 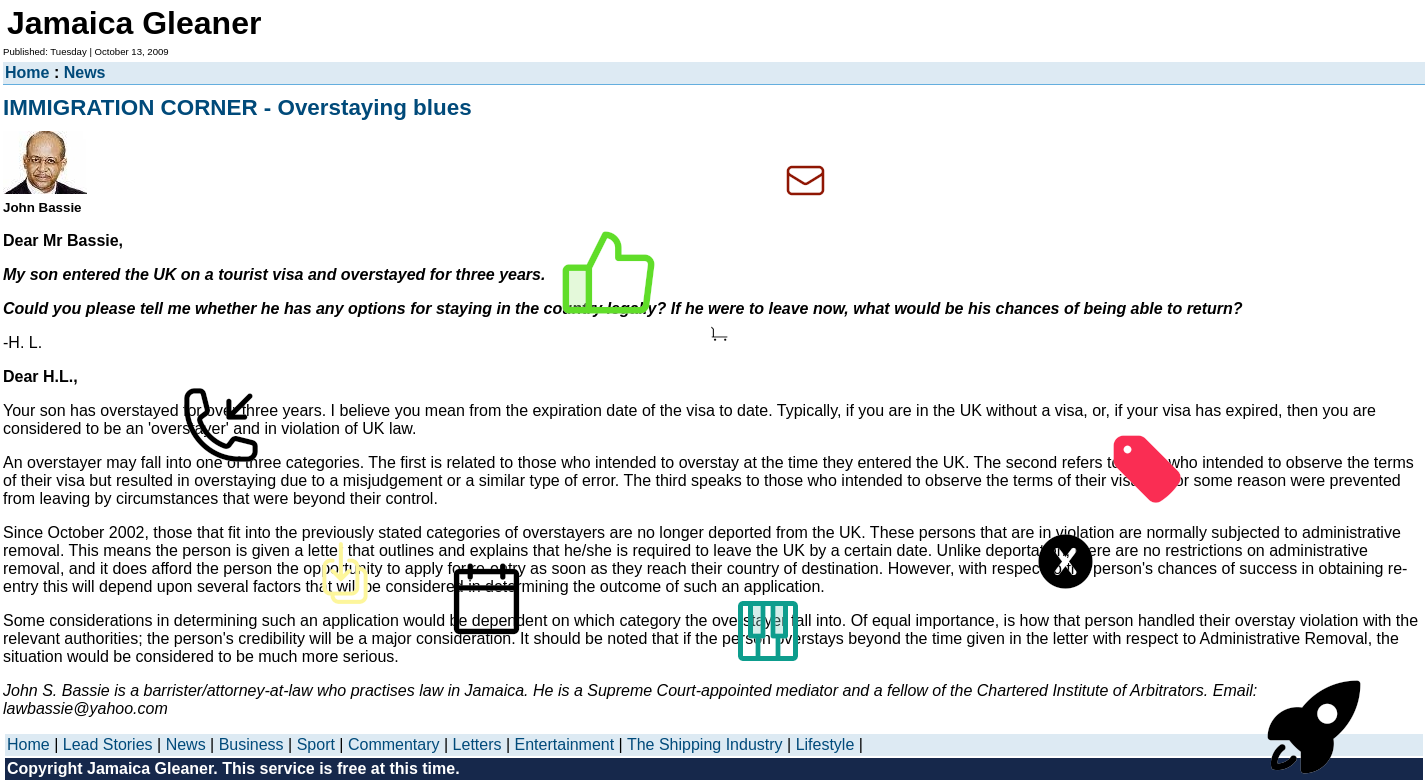 What do you see at coordinates (608, 277) in the screenshot?
I see `like or approve content` at bounding box center [608, 277].